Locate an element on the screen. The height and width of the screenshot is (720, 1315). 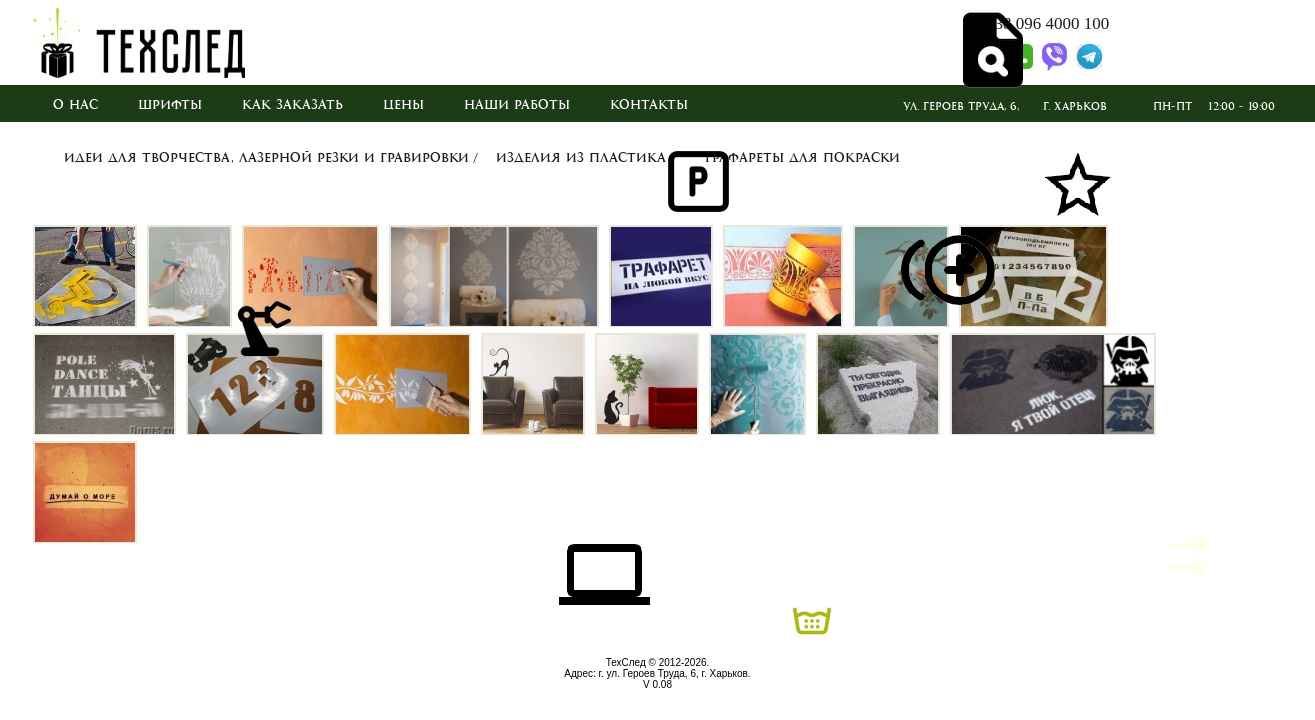
find nearby parking locations is located at coordinates (698, 181).